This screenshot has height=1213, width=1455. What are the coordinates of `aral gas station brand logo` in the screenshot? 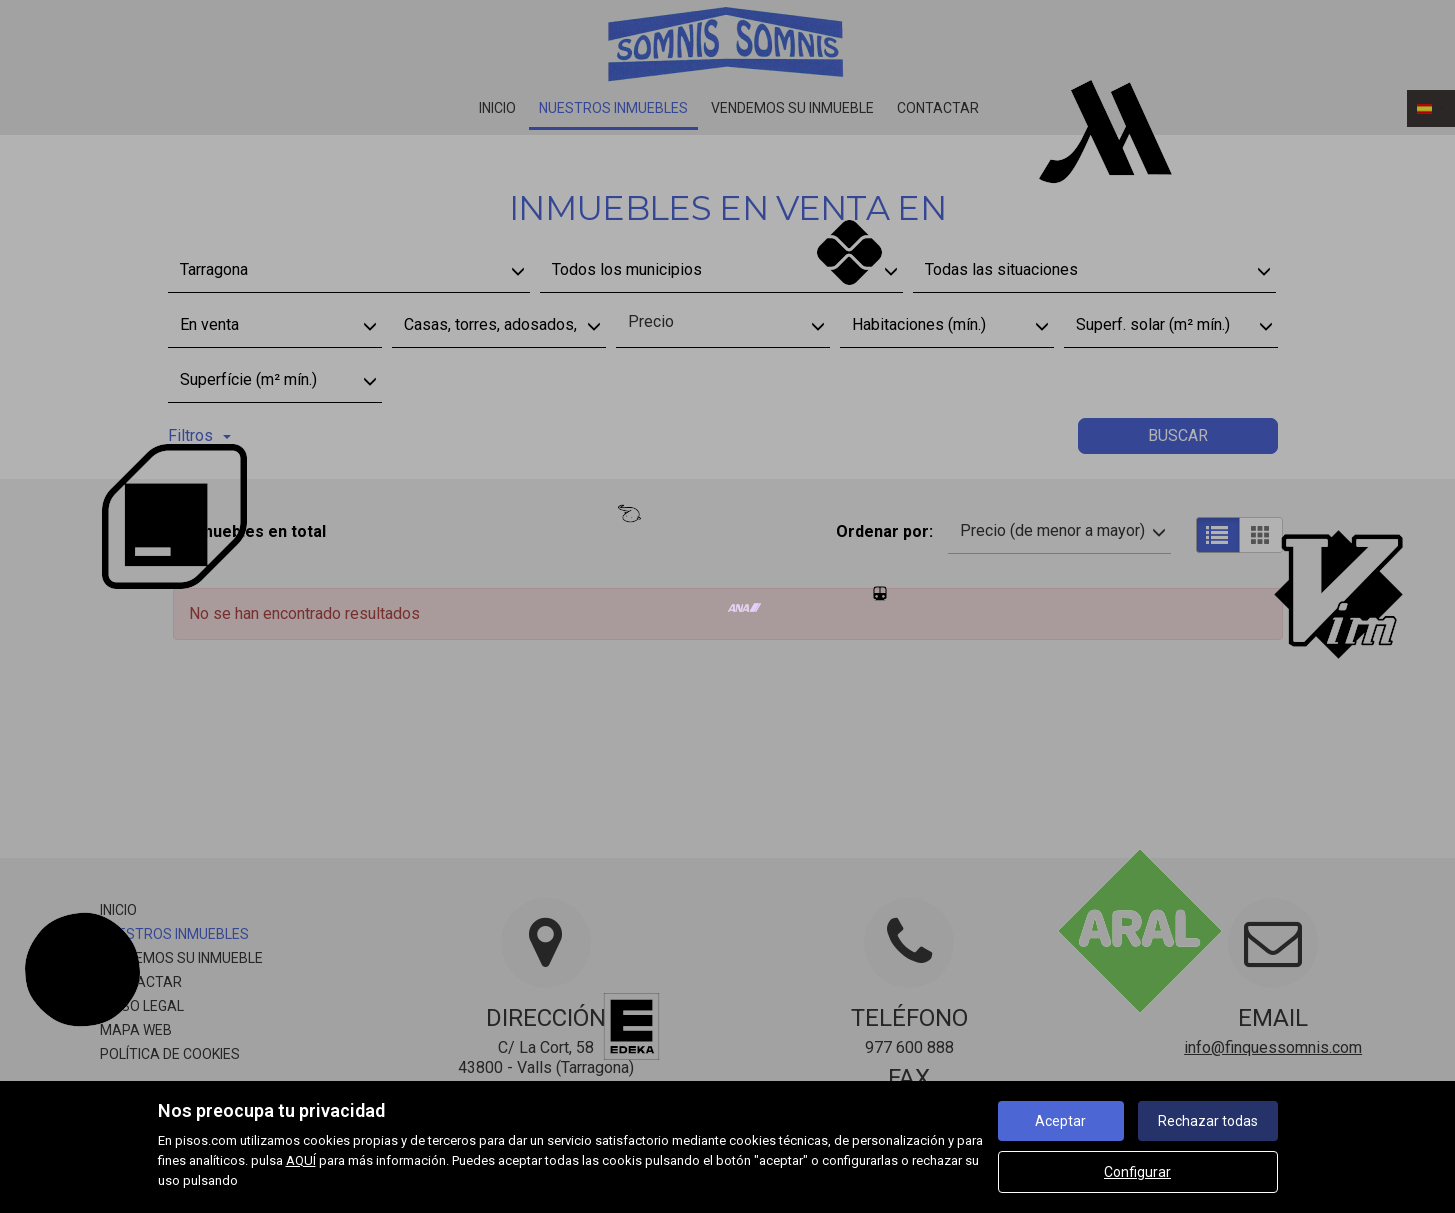 It's located at (1140, 931).